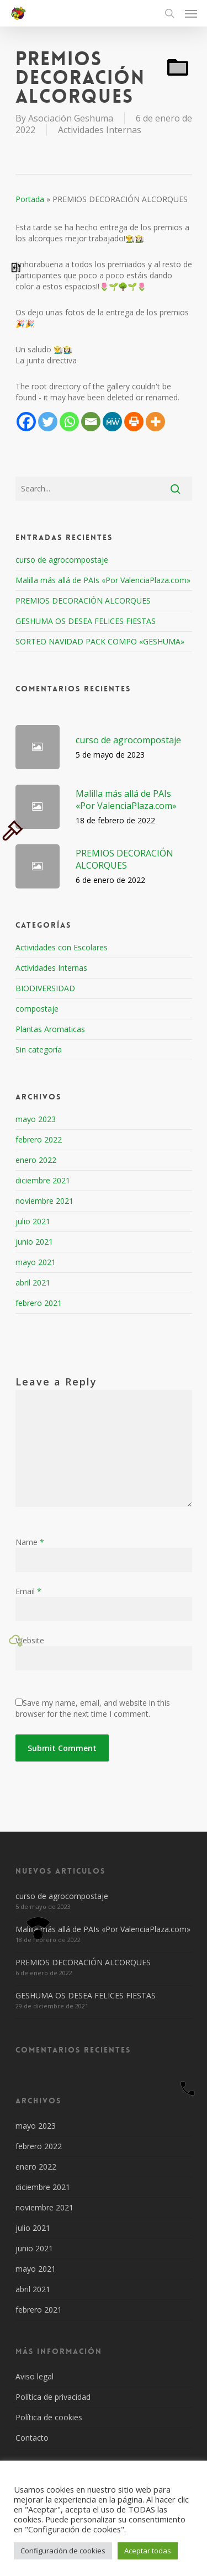  What do you see at coordinates (178, 67) in the screenshot?
I see `open folder to view contents` at bounding box center [178, 67].